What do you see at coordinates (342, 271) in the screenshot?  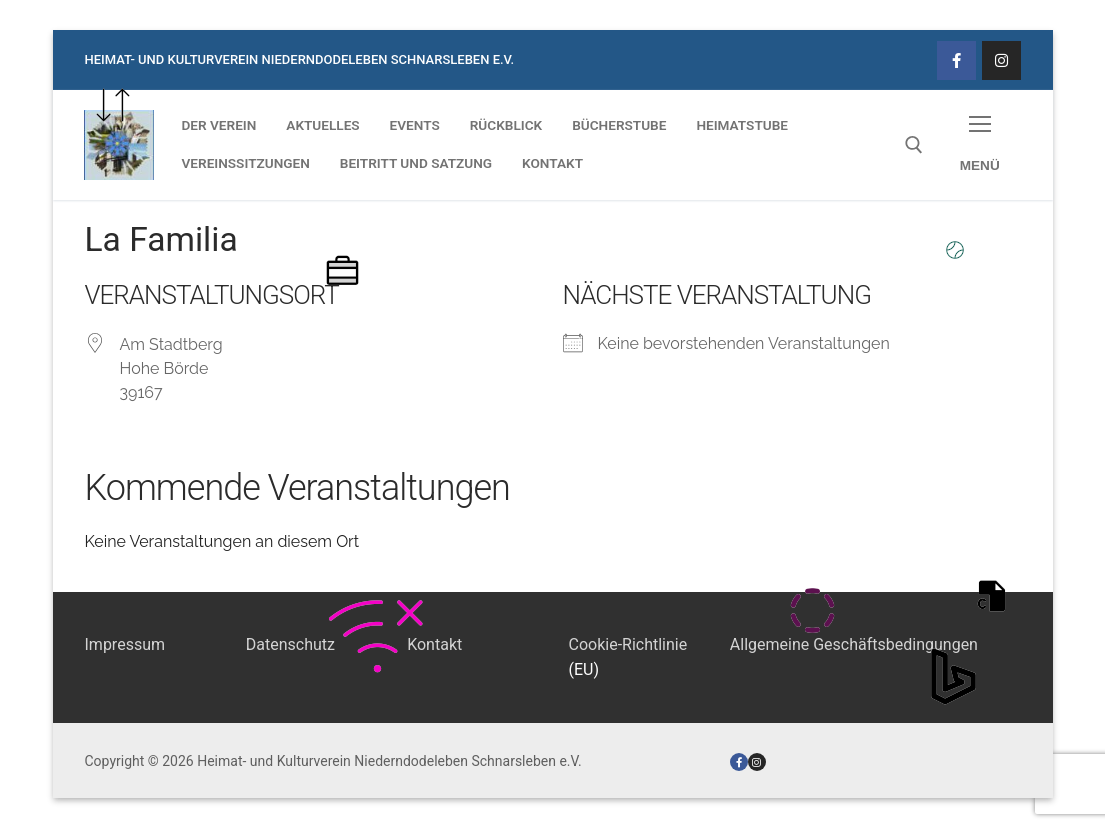 I see `access work documents or business tools` at bounding box center [342, 271].